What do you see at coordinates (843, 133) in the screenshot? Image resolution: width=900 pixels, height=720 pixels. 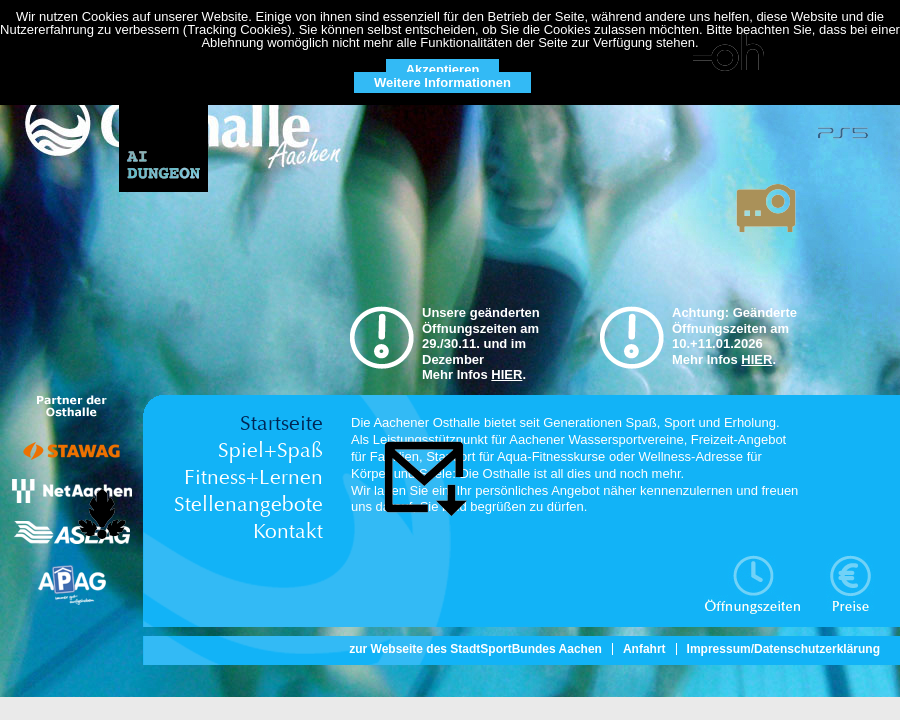 I see `PlayStation 5 brand logo` at bounding box center [843, 133].